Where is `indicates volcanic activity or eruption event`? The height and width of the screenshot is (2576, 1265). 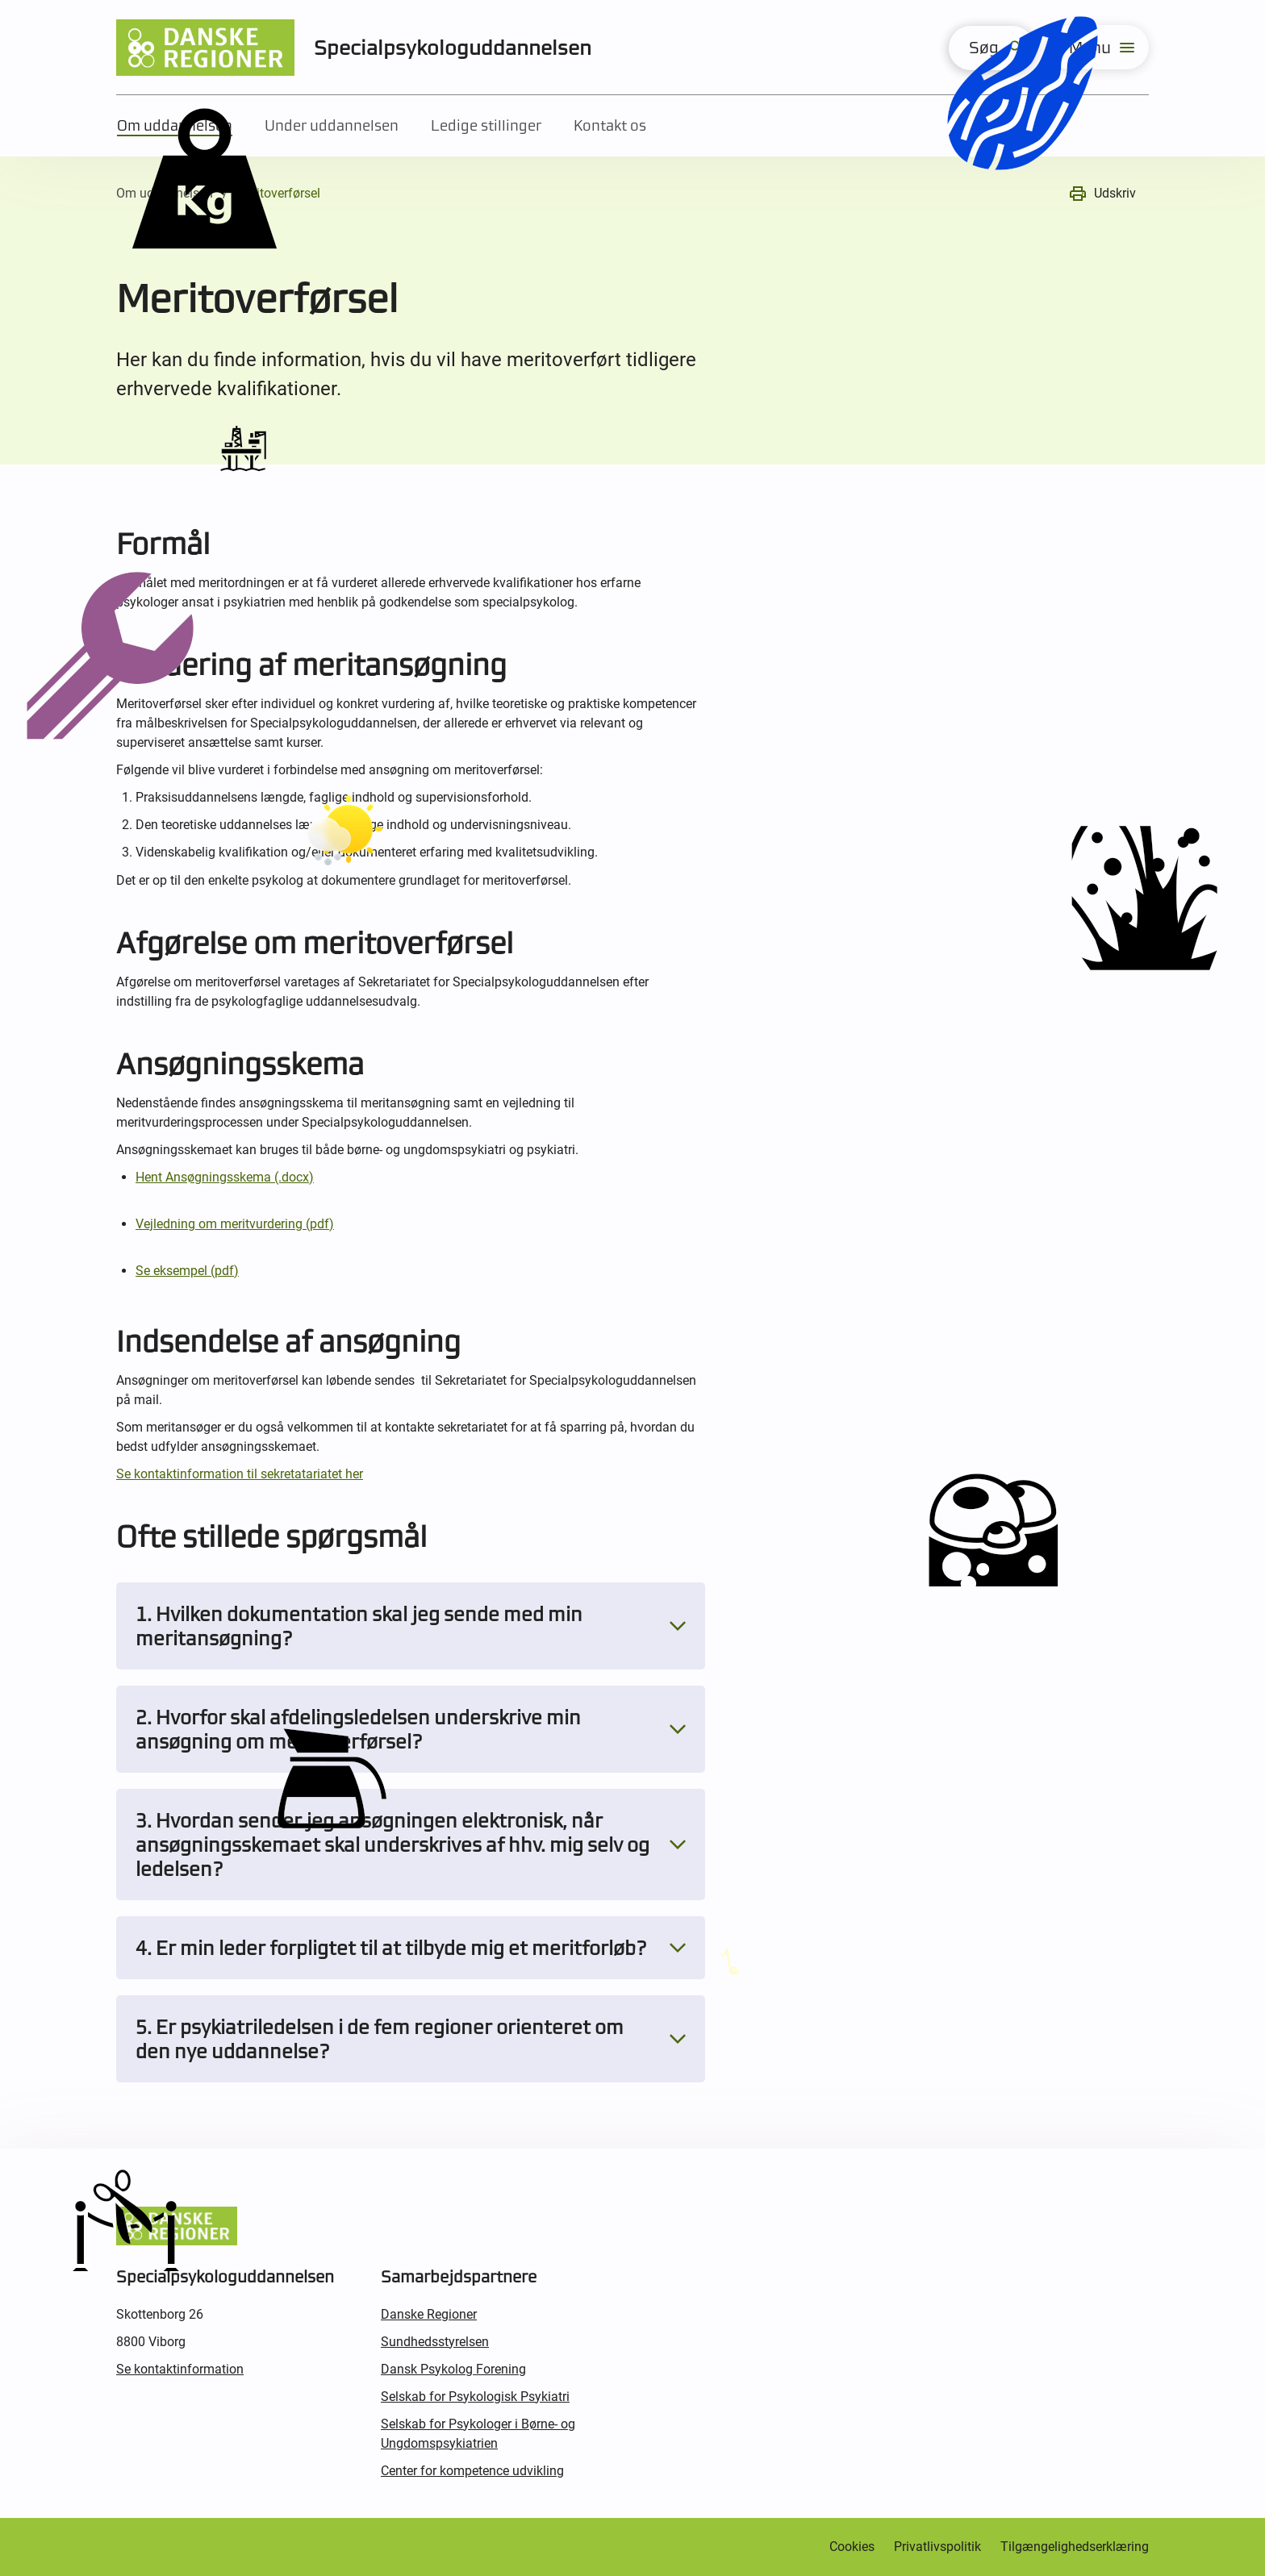 indicates volcanic activity or eruption event is located at coordinates (1144, 898).